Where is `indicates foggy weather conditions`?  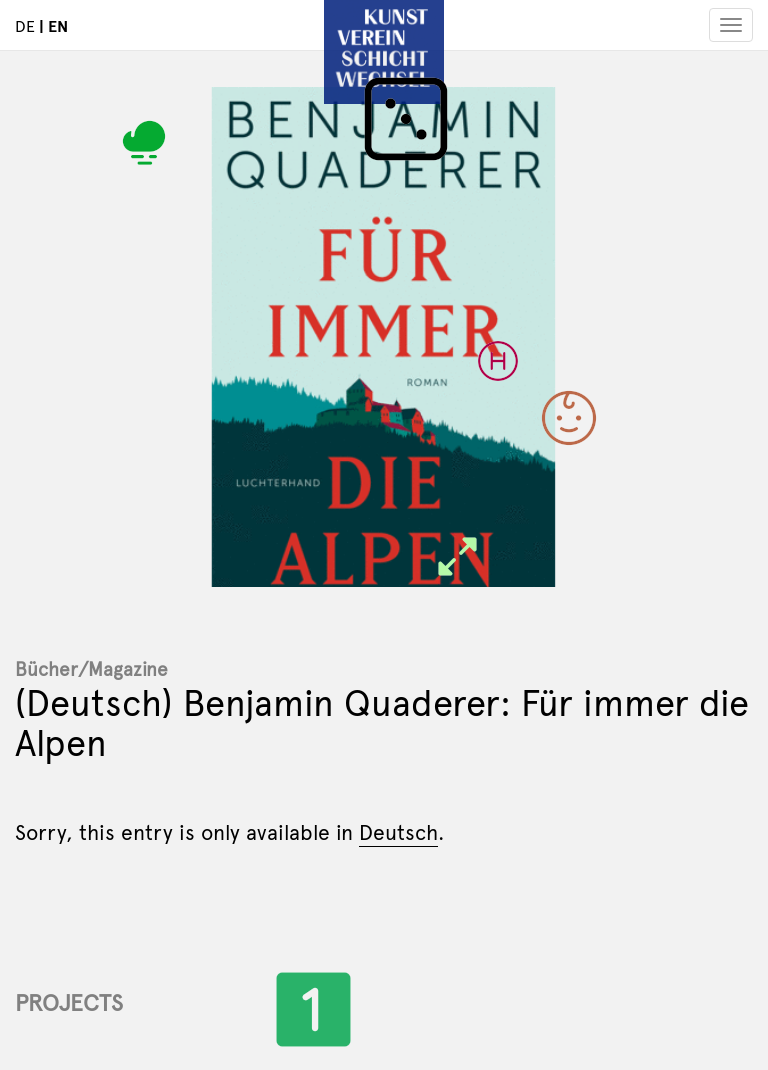 indicates foggy weather conditions is located at coordinates (144, 142).